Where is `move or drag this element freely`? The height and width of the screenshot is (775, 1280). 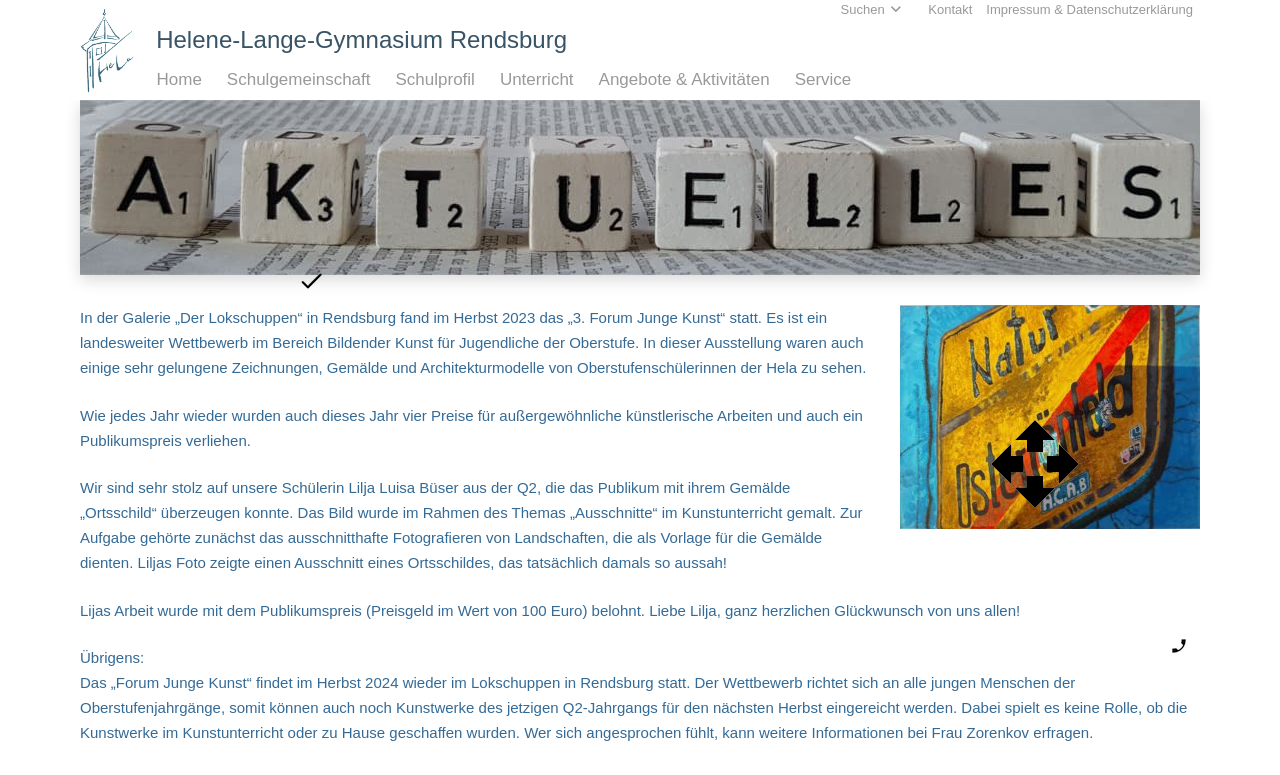
move or drag this element freely is located at coordinates (1035, 464).